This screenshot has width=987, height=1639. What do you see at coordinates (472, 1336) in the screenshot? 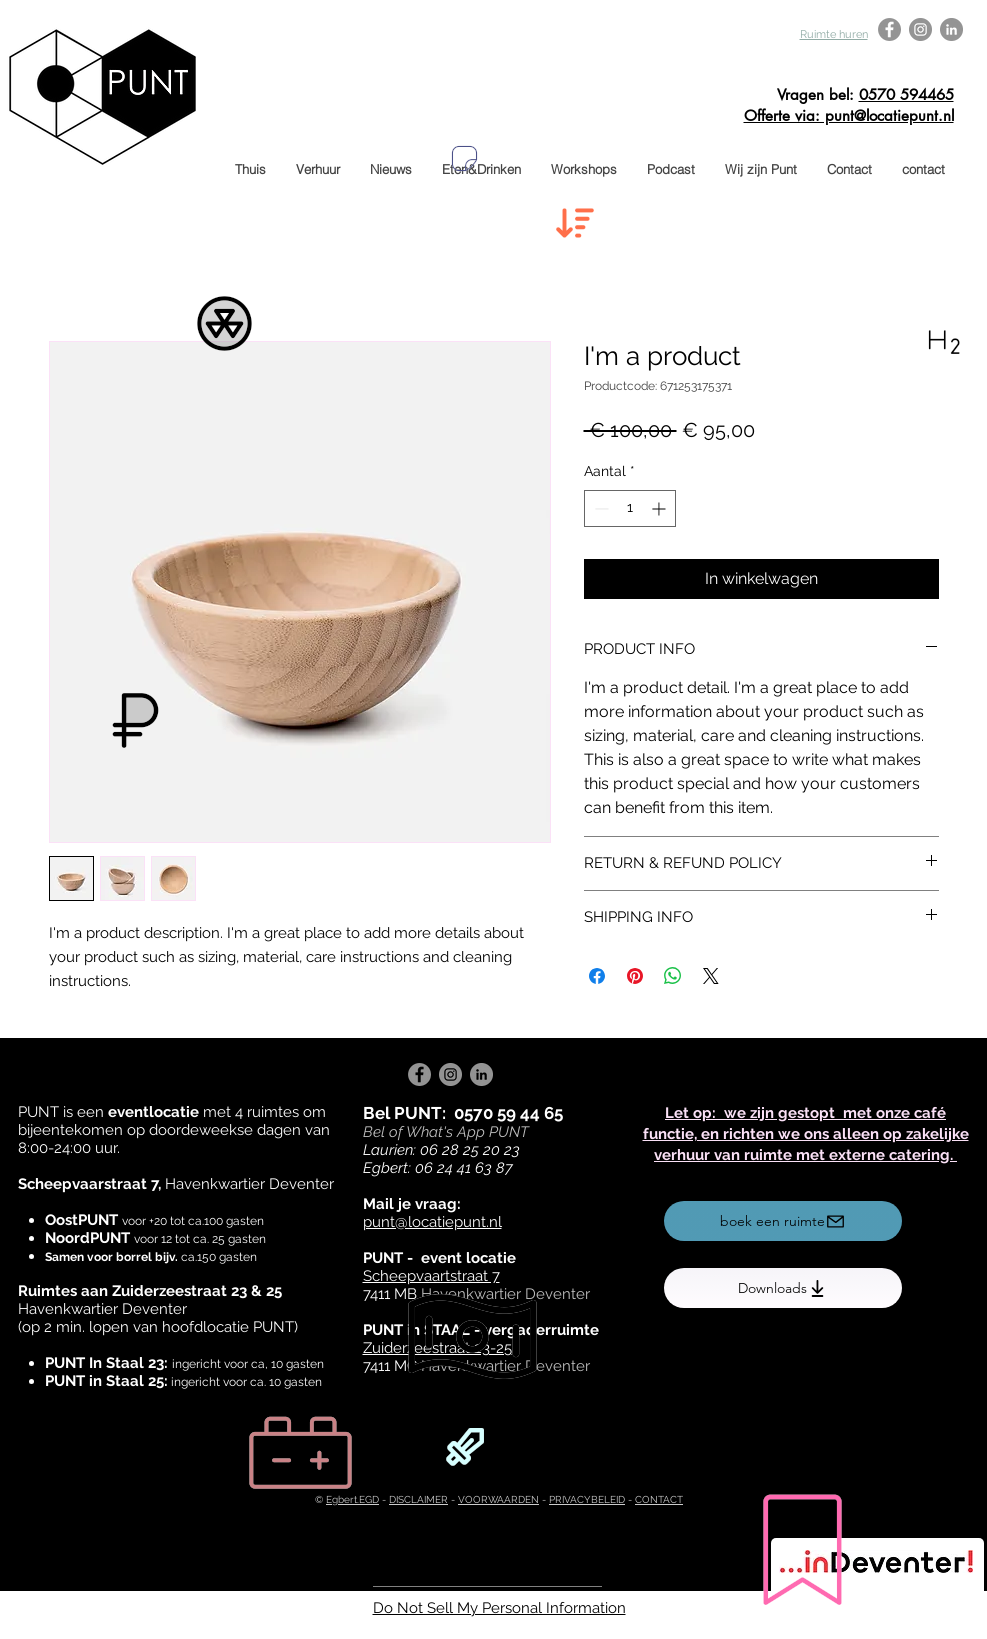
I see `view currency or payment options` at bounding box center [472, 1336].